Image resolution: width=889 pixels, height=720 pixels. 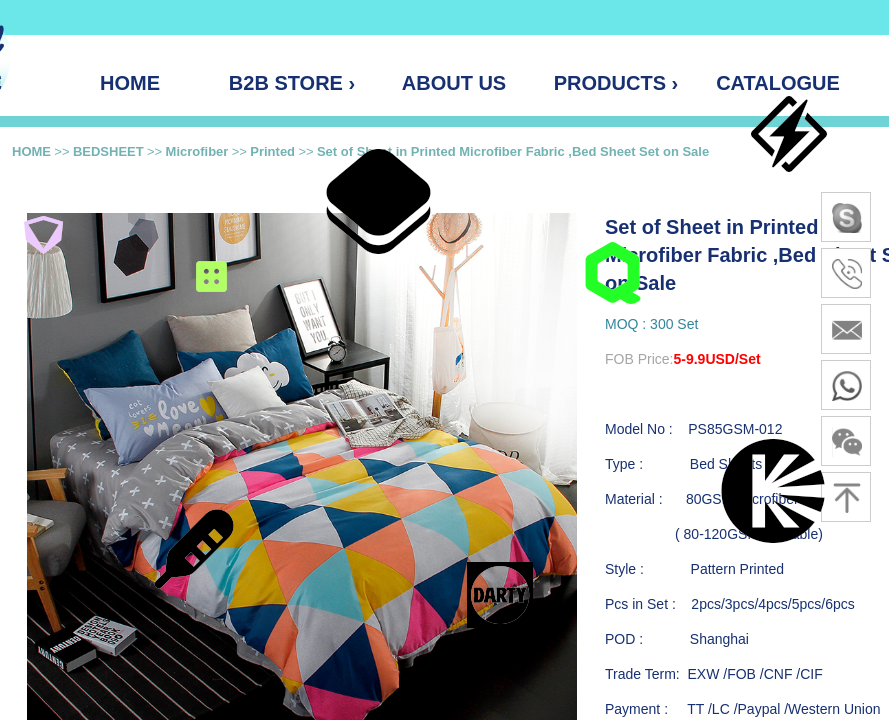 What do you see at coordinates (193, 549) in the screenshot?
I see `check temperature or health status` at bounding box center [193, 549].